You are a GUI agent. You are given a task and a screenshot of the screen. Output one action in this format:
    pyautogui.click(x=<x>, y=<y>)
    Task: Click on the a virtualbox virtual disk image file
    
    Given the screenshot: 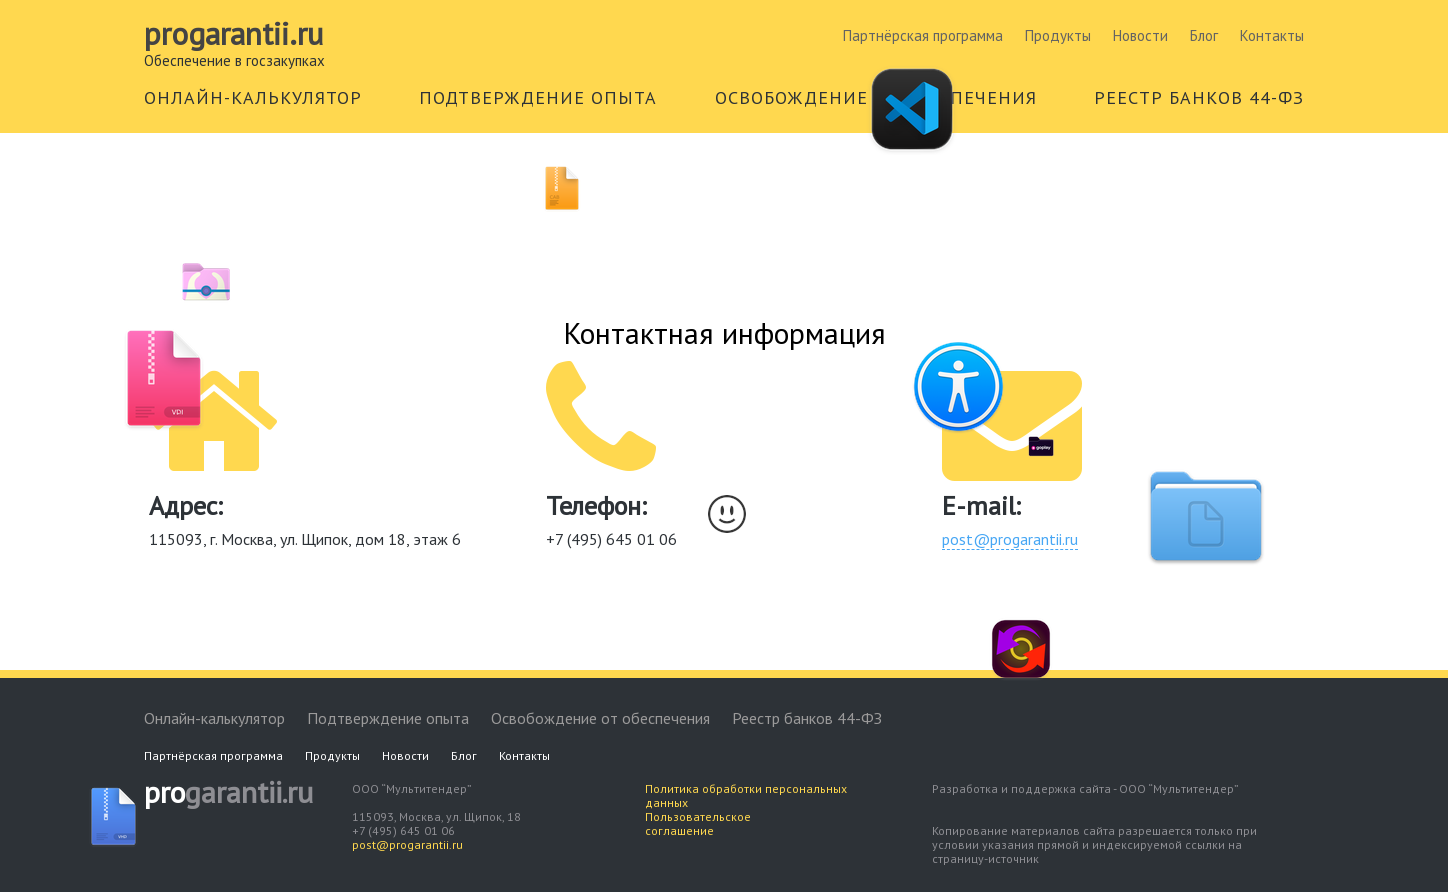 What is the action you would take?
    pyautogui.click(x=164, y=380)
    